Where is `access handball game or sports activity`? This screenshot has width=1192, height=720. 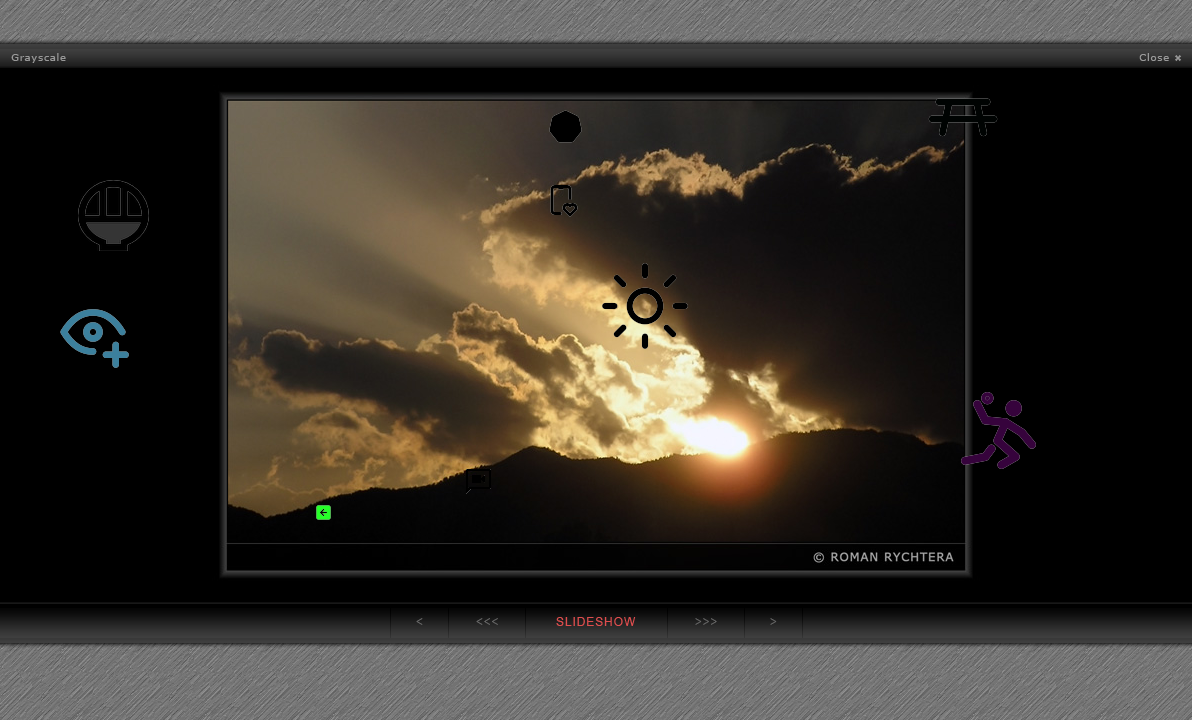
access handball game or sports activity is located at coordinates (997, 428).